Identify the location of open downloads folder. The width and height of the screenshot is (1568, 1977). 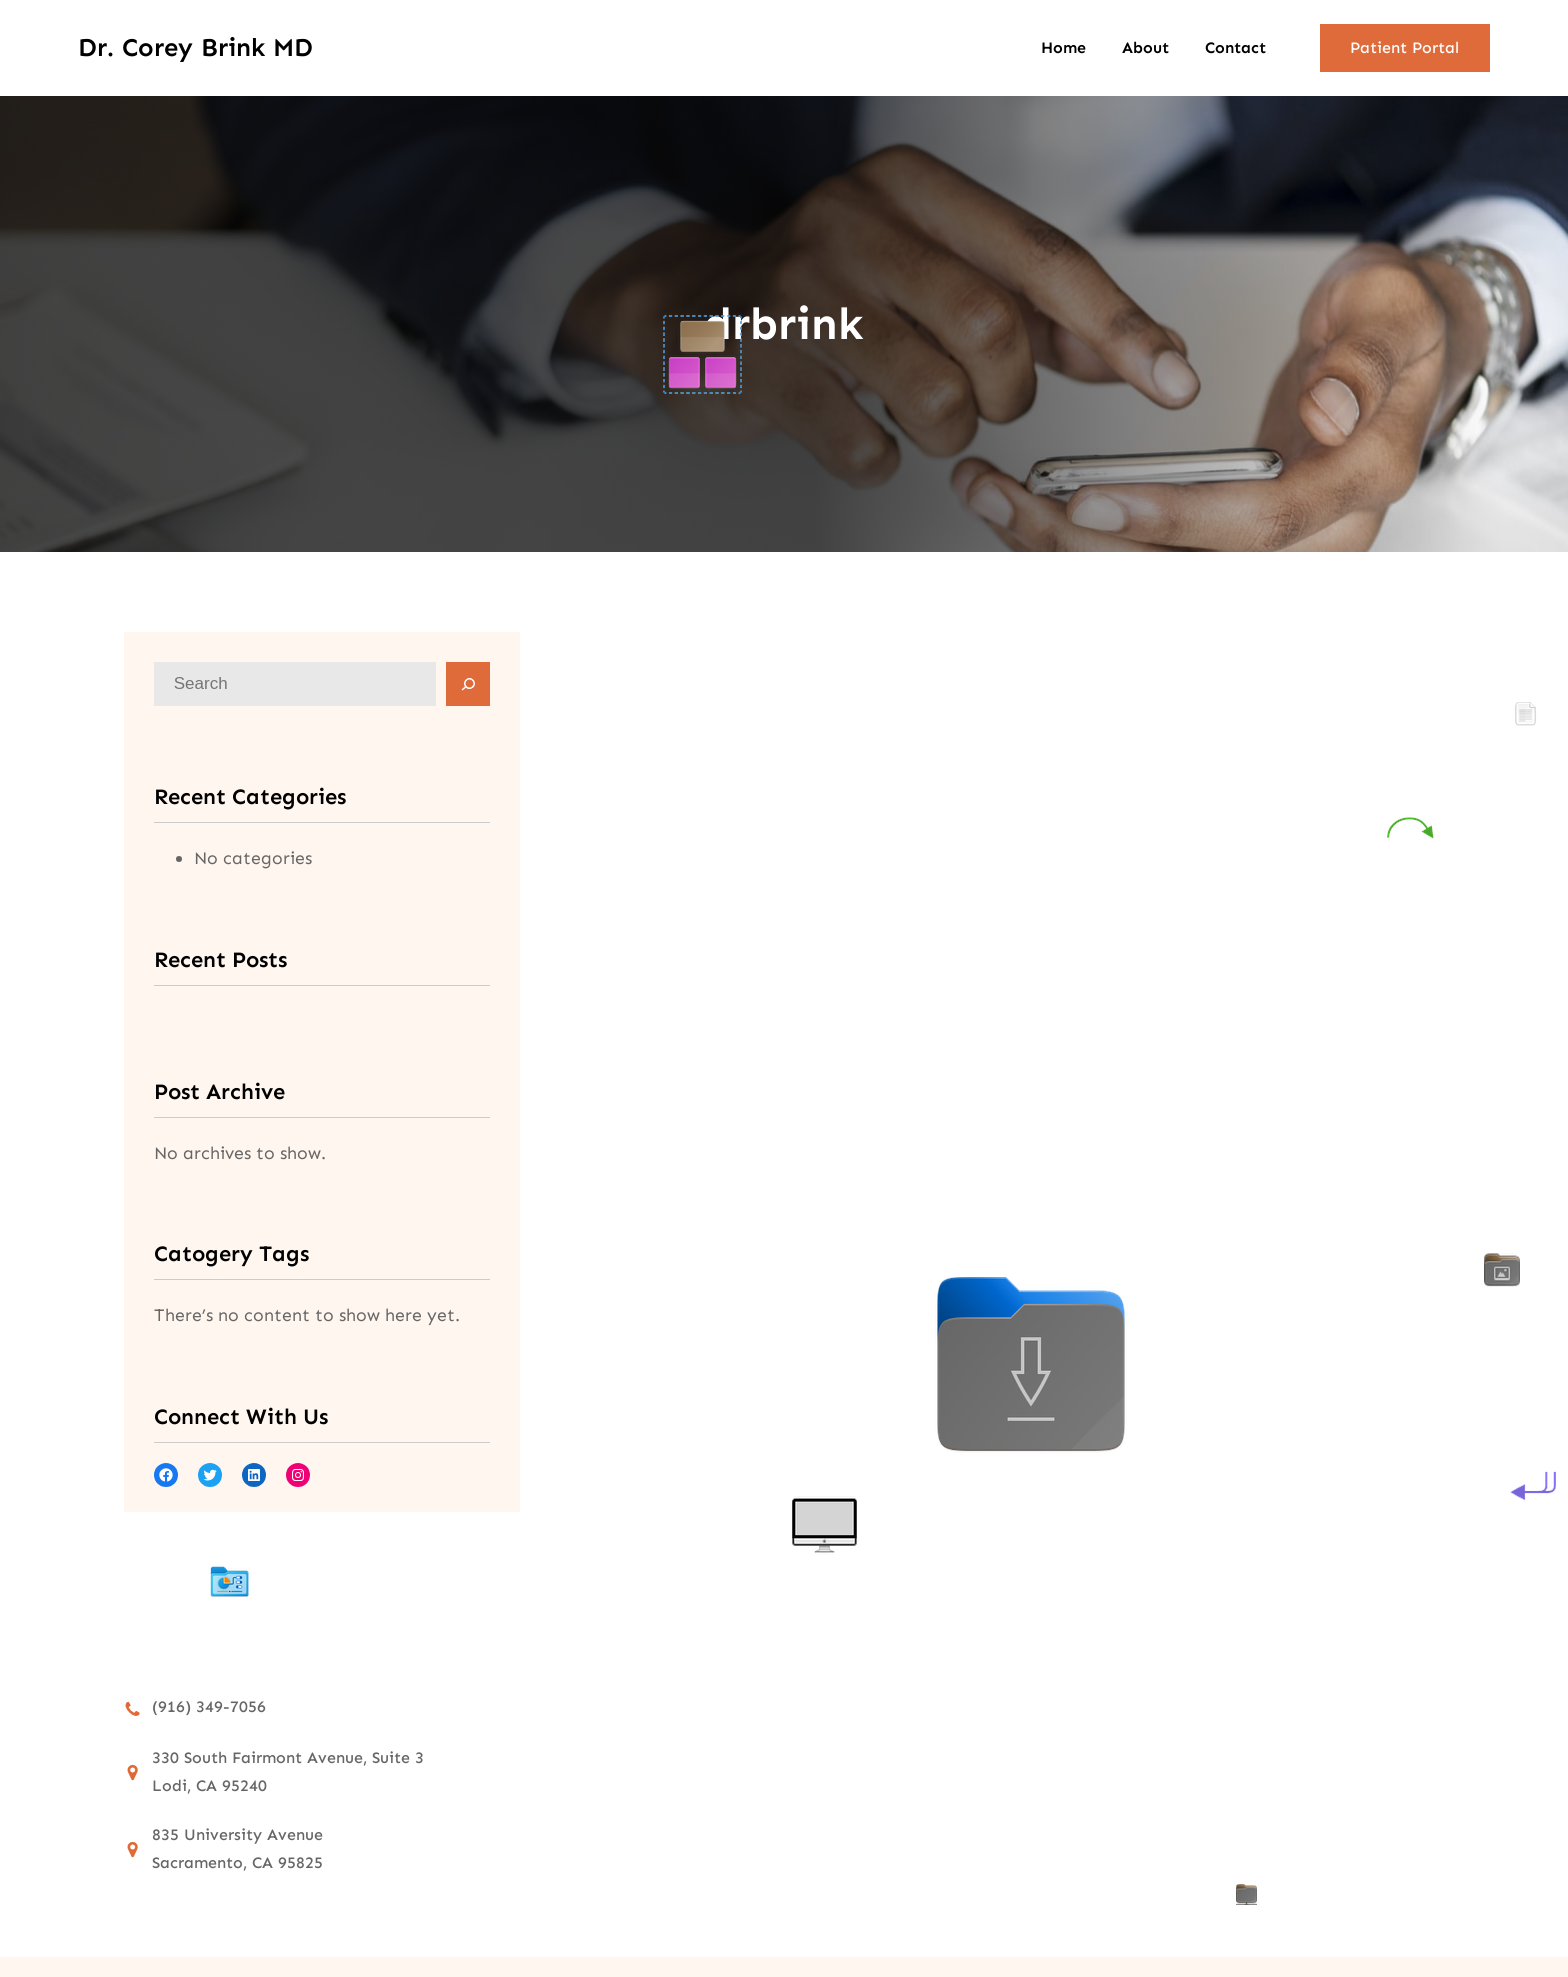
(1031, 1364).